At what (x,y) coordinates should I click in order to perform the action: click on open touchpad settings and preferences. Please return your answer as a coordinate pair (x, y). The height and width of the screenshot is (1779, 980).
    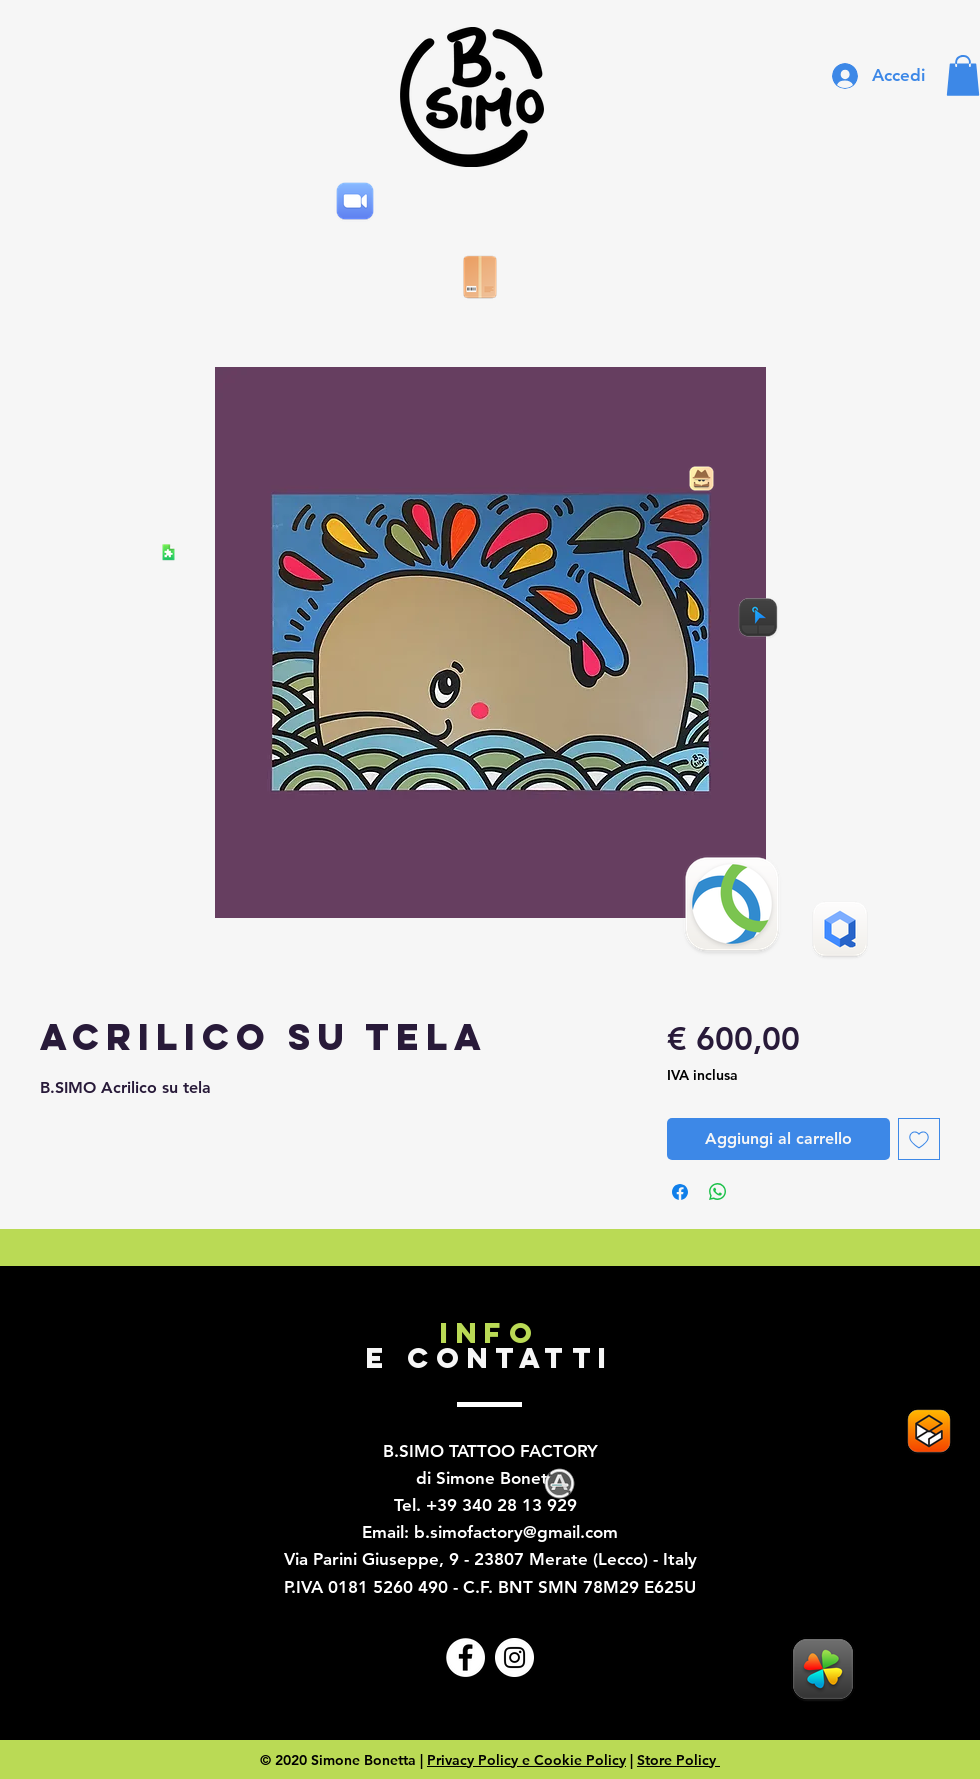
    Looking at the image, I should click on (758, 618).